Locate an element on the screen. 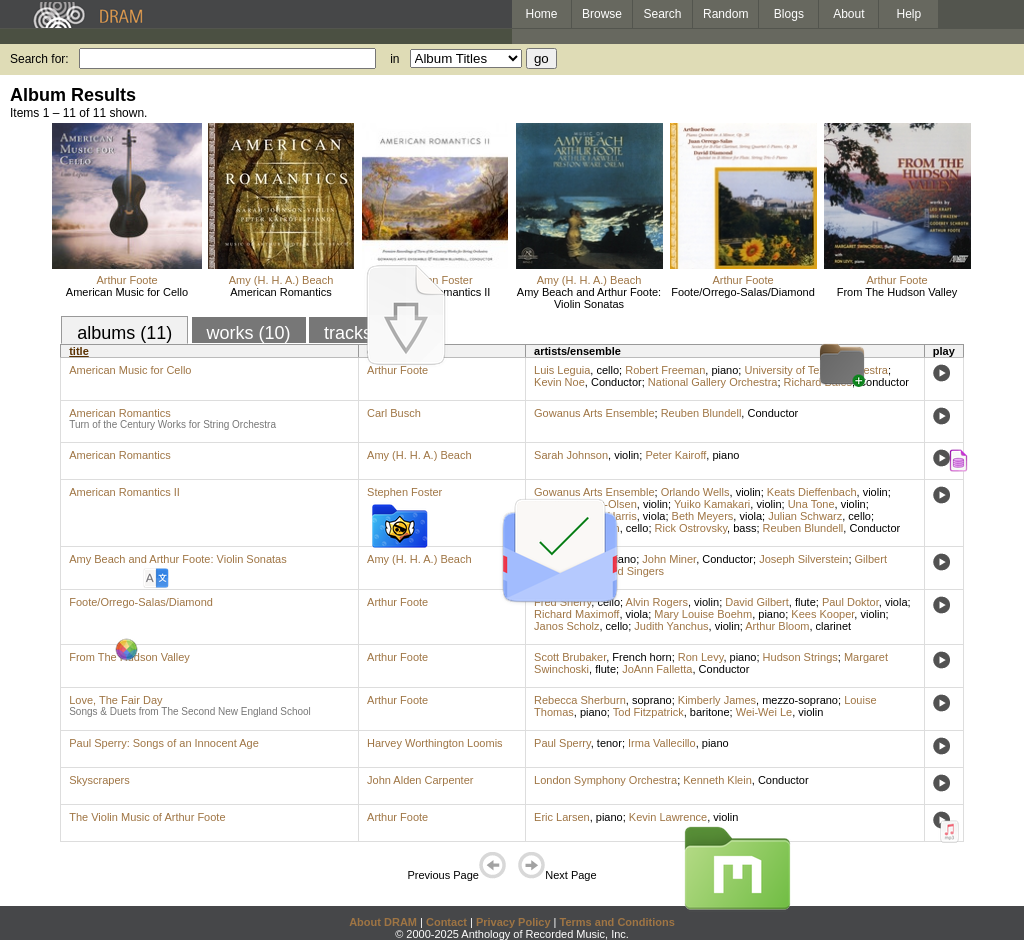  an mp3 audio file is located at coordinates (949, 831).